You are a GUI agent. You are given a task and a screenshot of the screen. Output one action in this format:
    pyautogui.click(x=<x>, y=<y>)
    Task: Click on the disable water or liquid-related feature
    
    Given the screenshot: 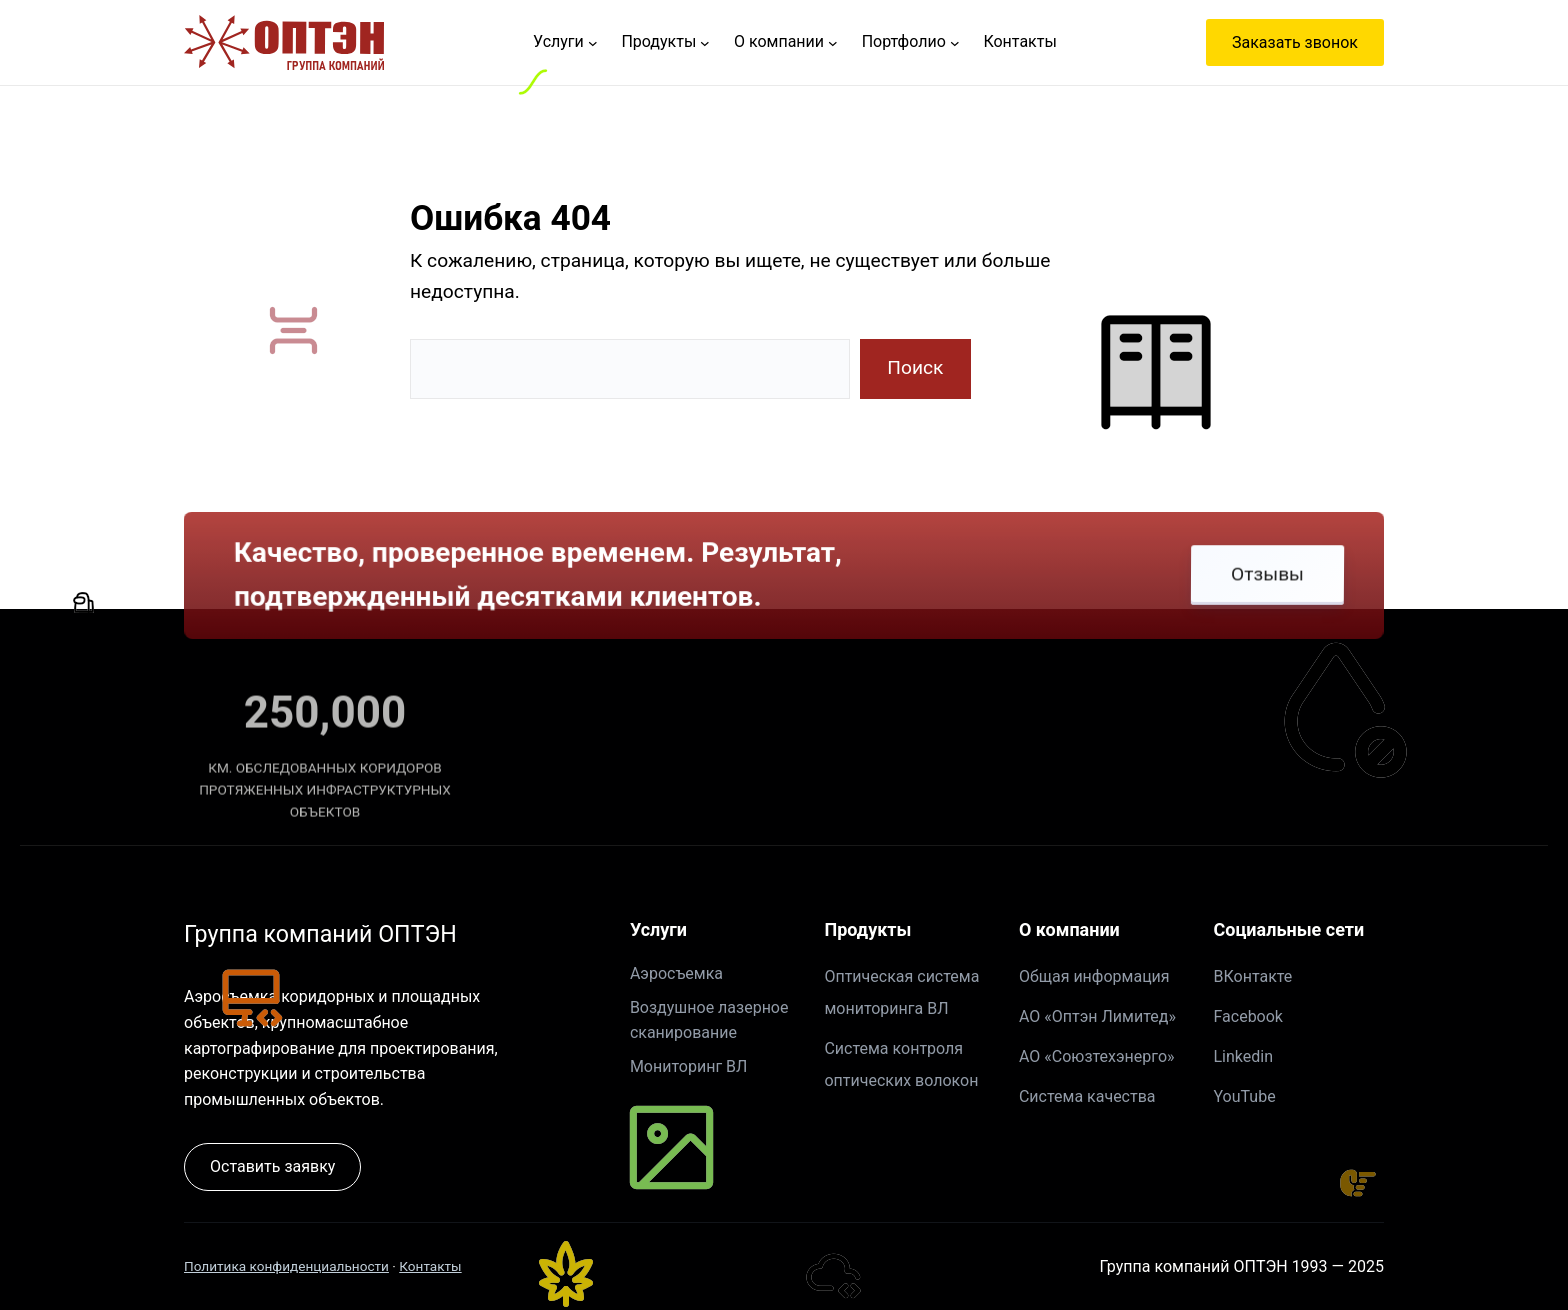 What is the action you would take?
    pyautogui.click(x=1336, y=707)
    